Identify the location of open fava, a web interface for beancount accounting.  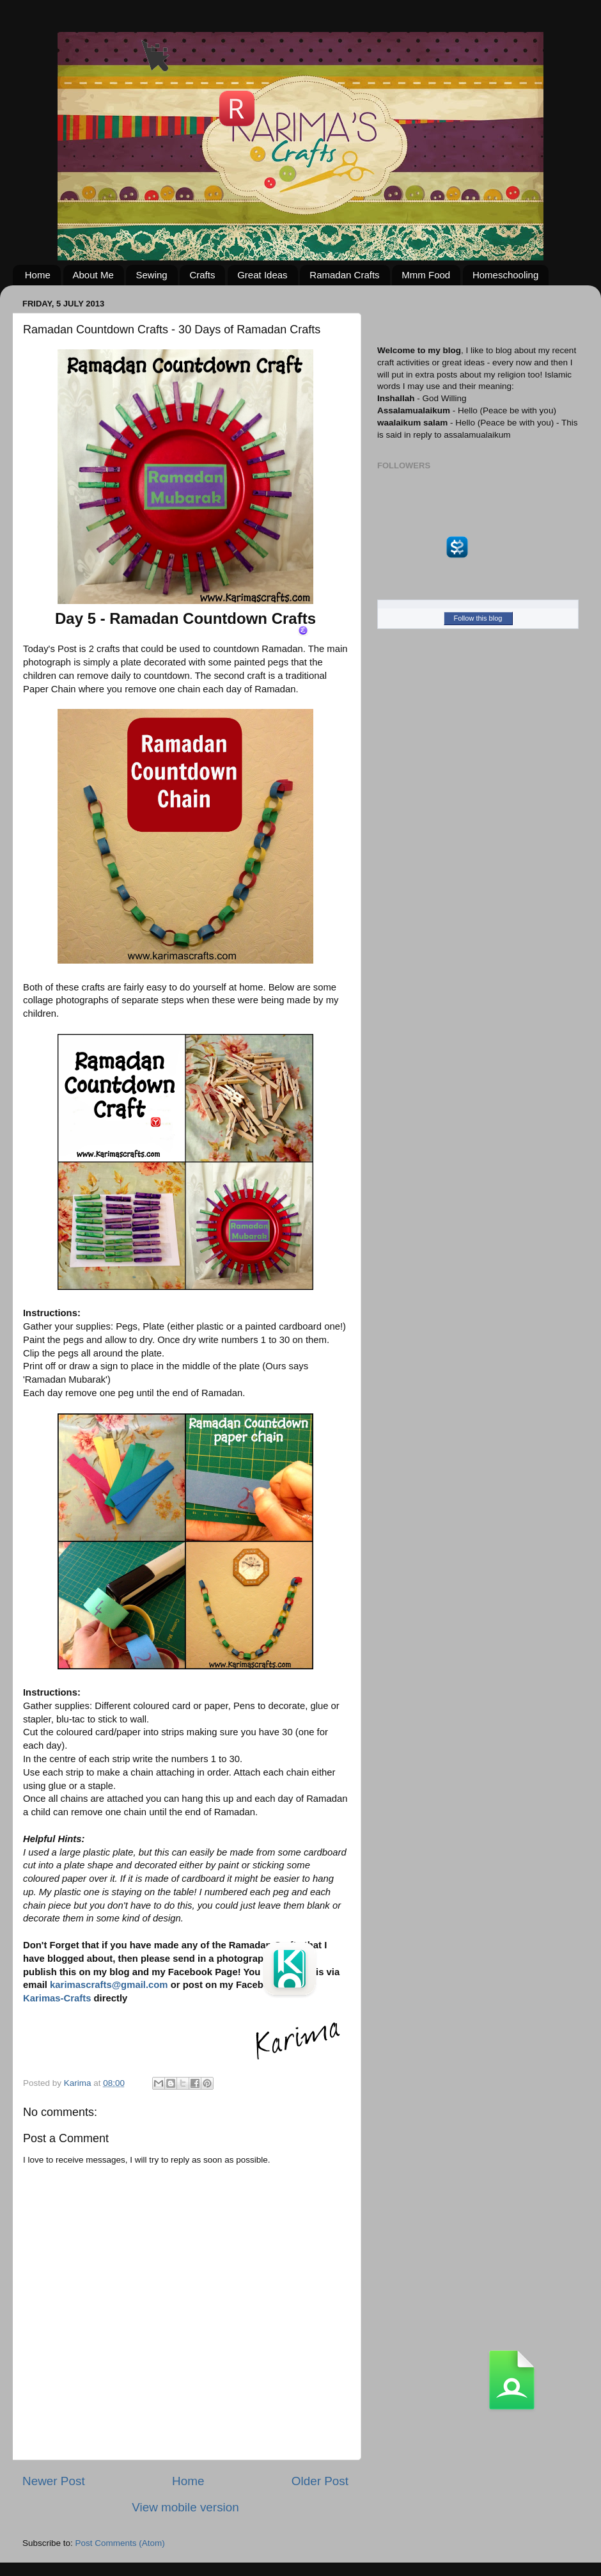
(457, 547).